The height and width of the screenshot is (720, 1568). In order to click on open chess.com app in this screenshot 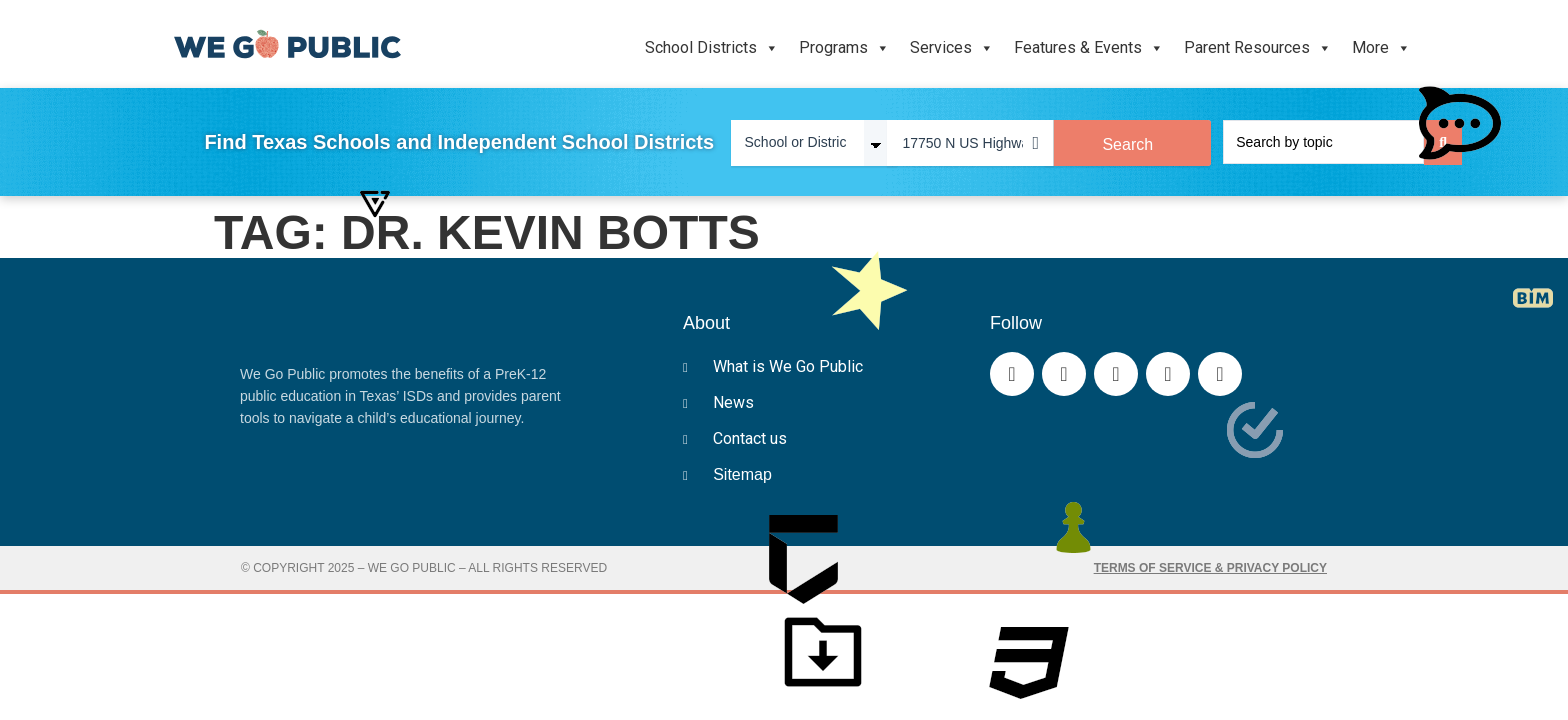, I will do `click(1073, 527)`.